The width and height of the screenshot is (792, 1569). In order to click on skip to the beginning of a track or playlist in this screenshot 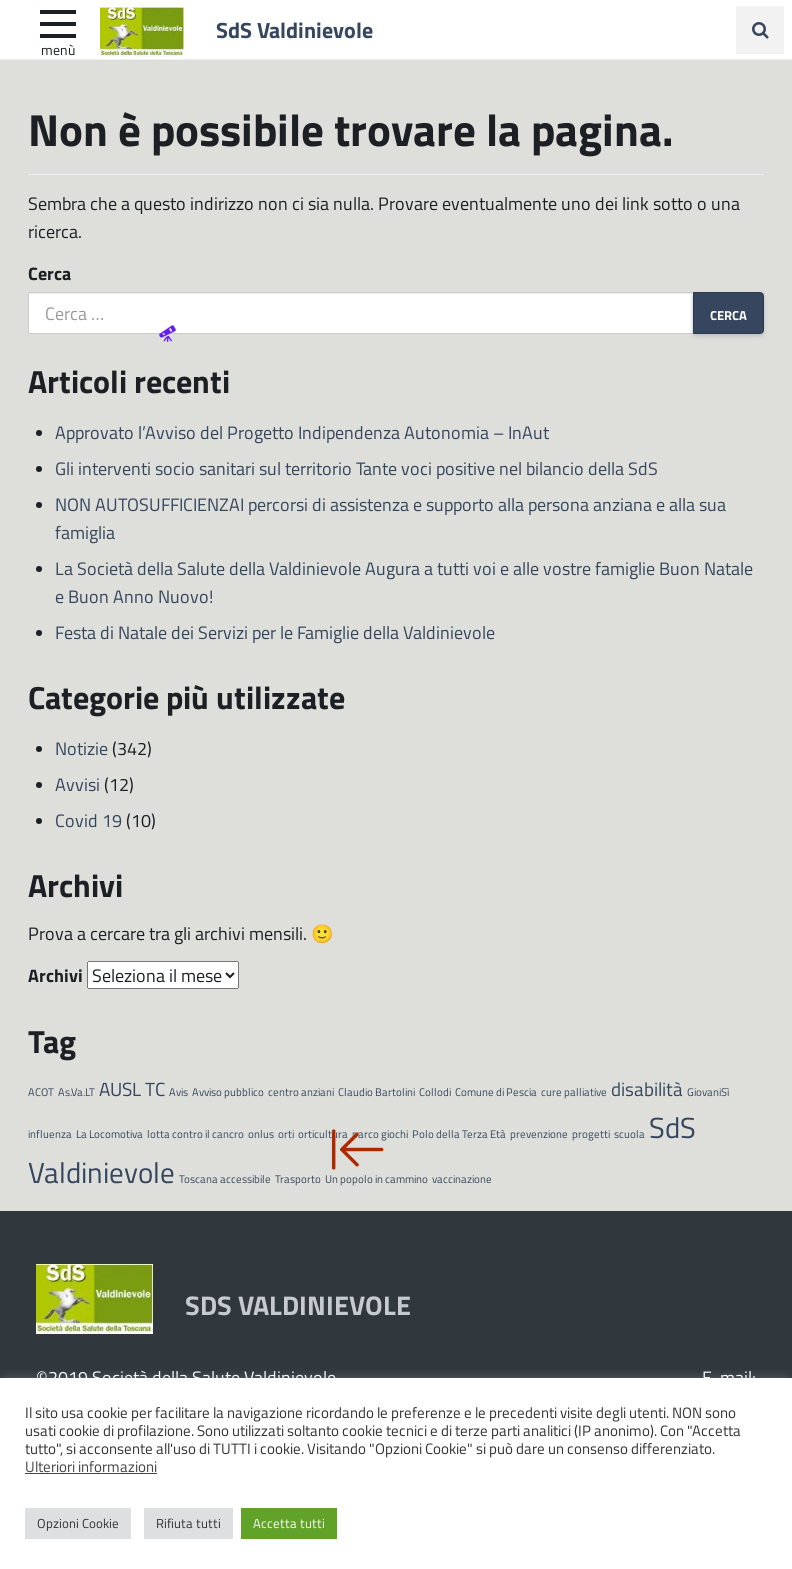, I will do `click(356, 1149)`.